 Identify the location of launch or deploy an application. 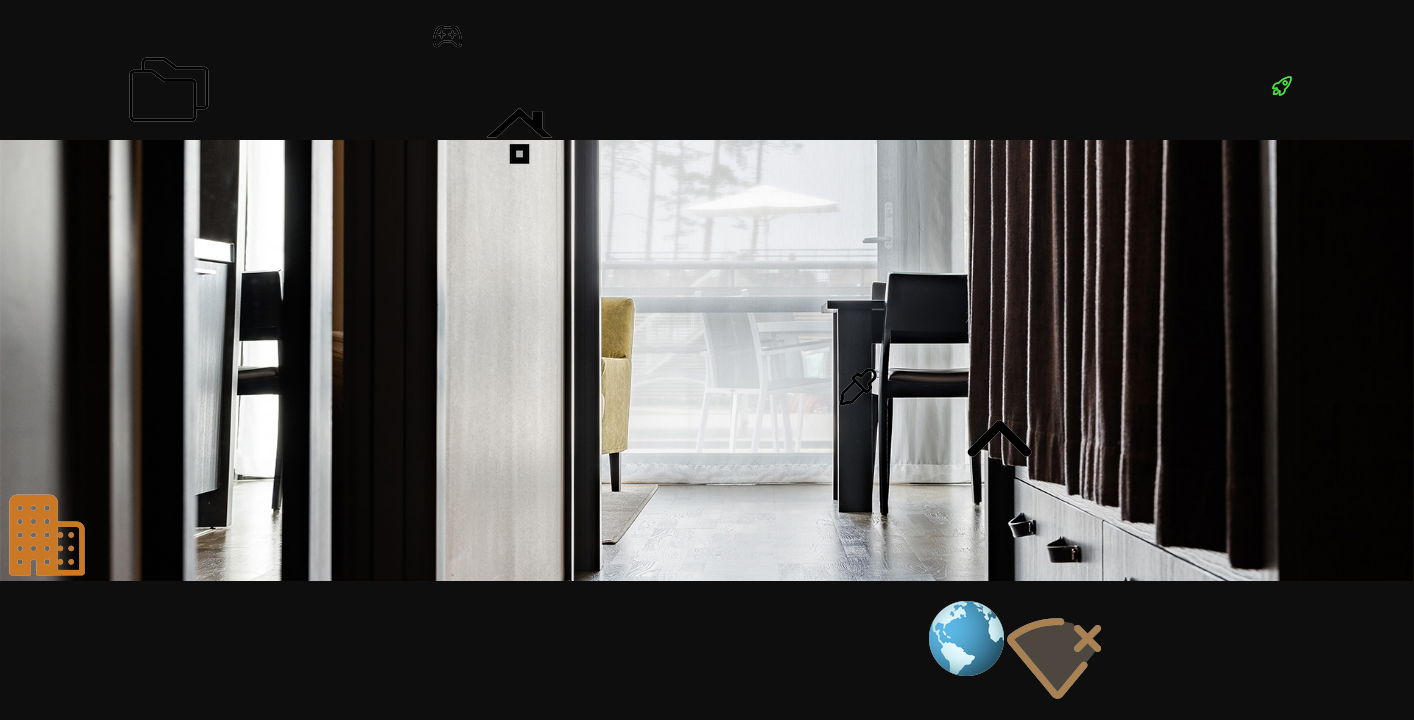
(1282, 86).